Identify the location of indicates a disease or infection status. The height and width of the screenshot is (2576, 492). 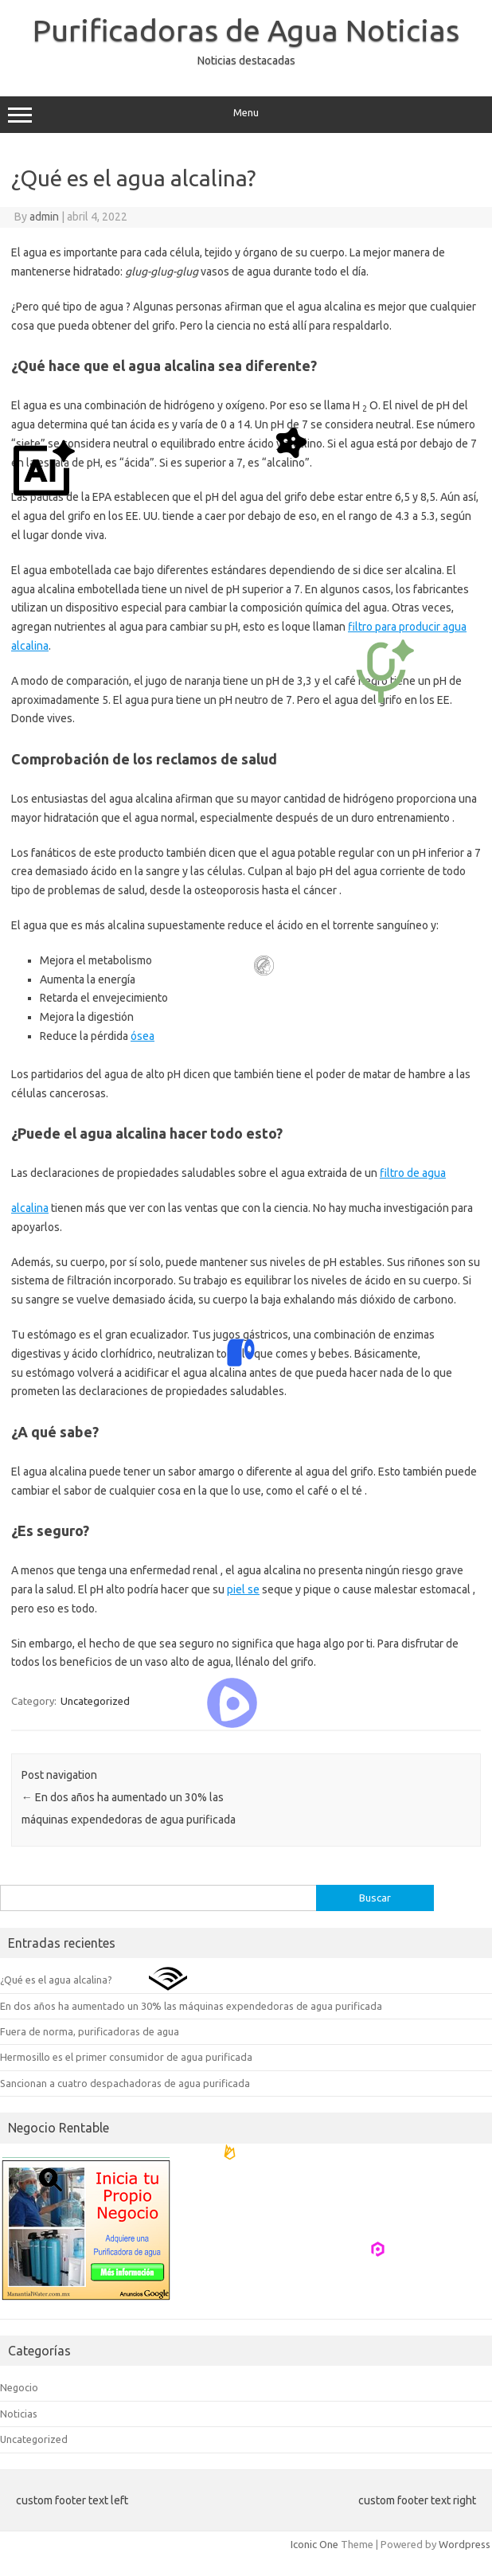
(291, 443).